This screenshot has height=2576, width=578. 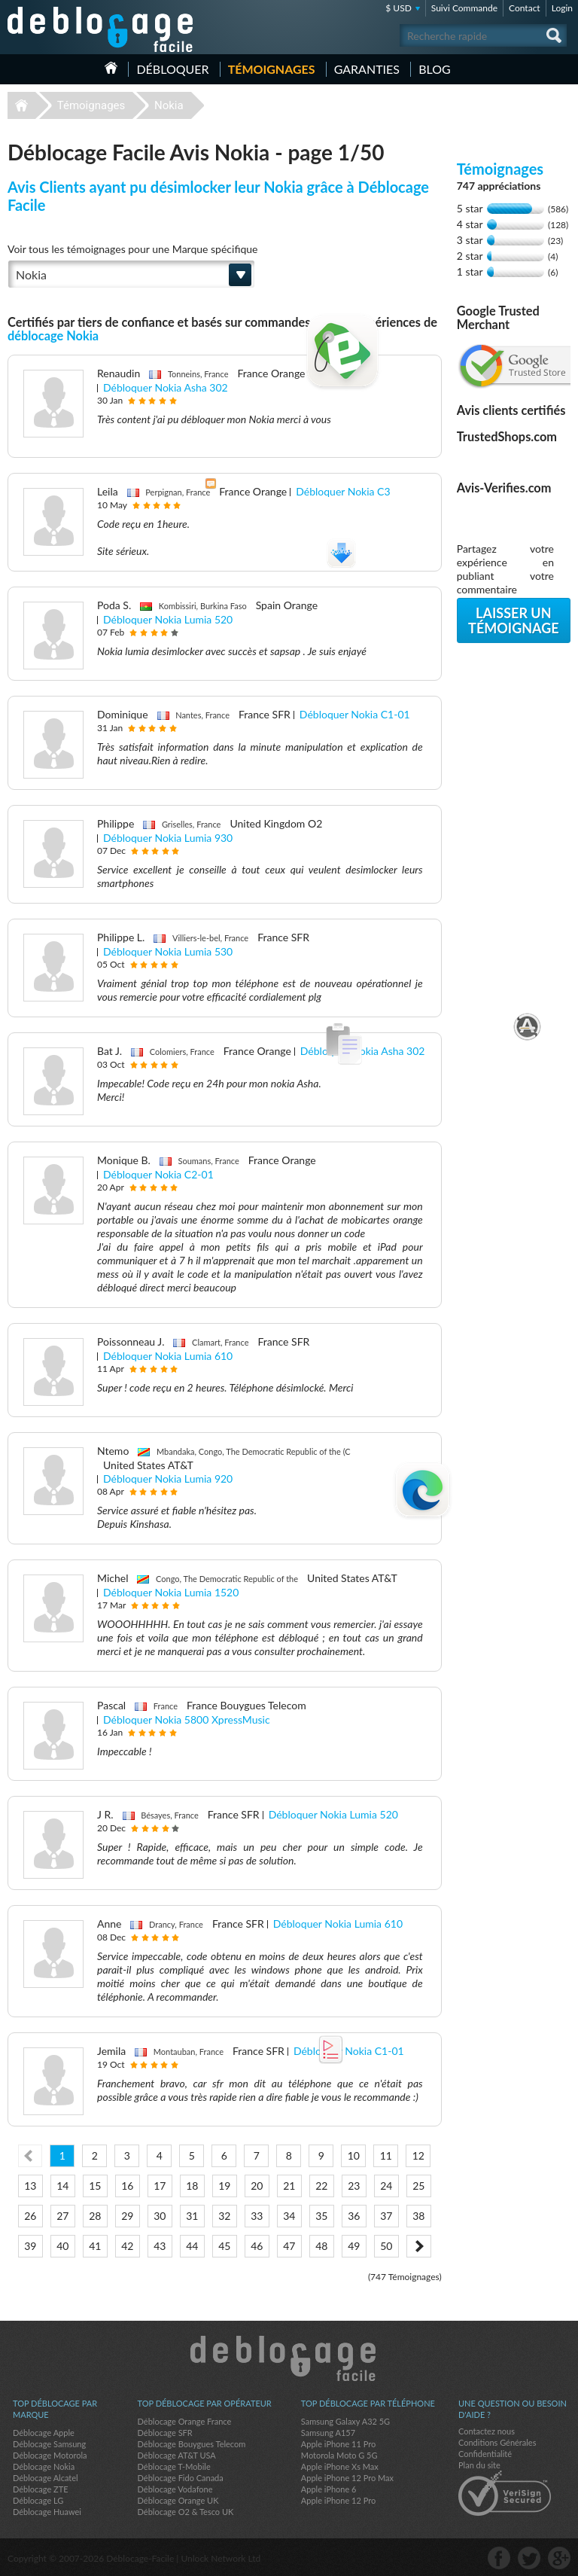 What do you see at coordinates (527, 1026) in the screenshot?
I see `open the software update manager` at bounding box center [527, 1026].